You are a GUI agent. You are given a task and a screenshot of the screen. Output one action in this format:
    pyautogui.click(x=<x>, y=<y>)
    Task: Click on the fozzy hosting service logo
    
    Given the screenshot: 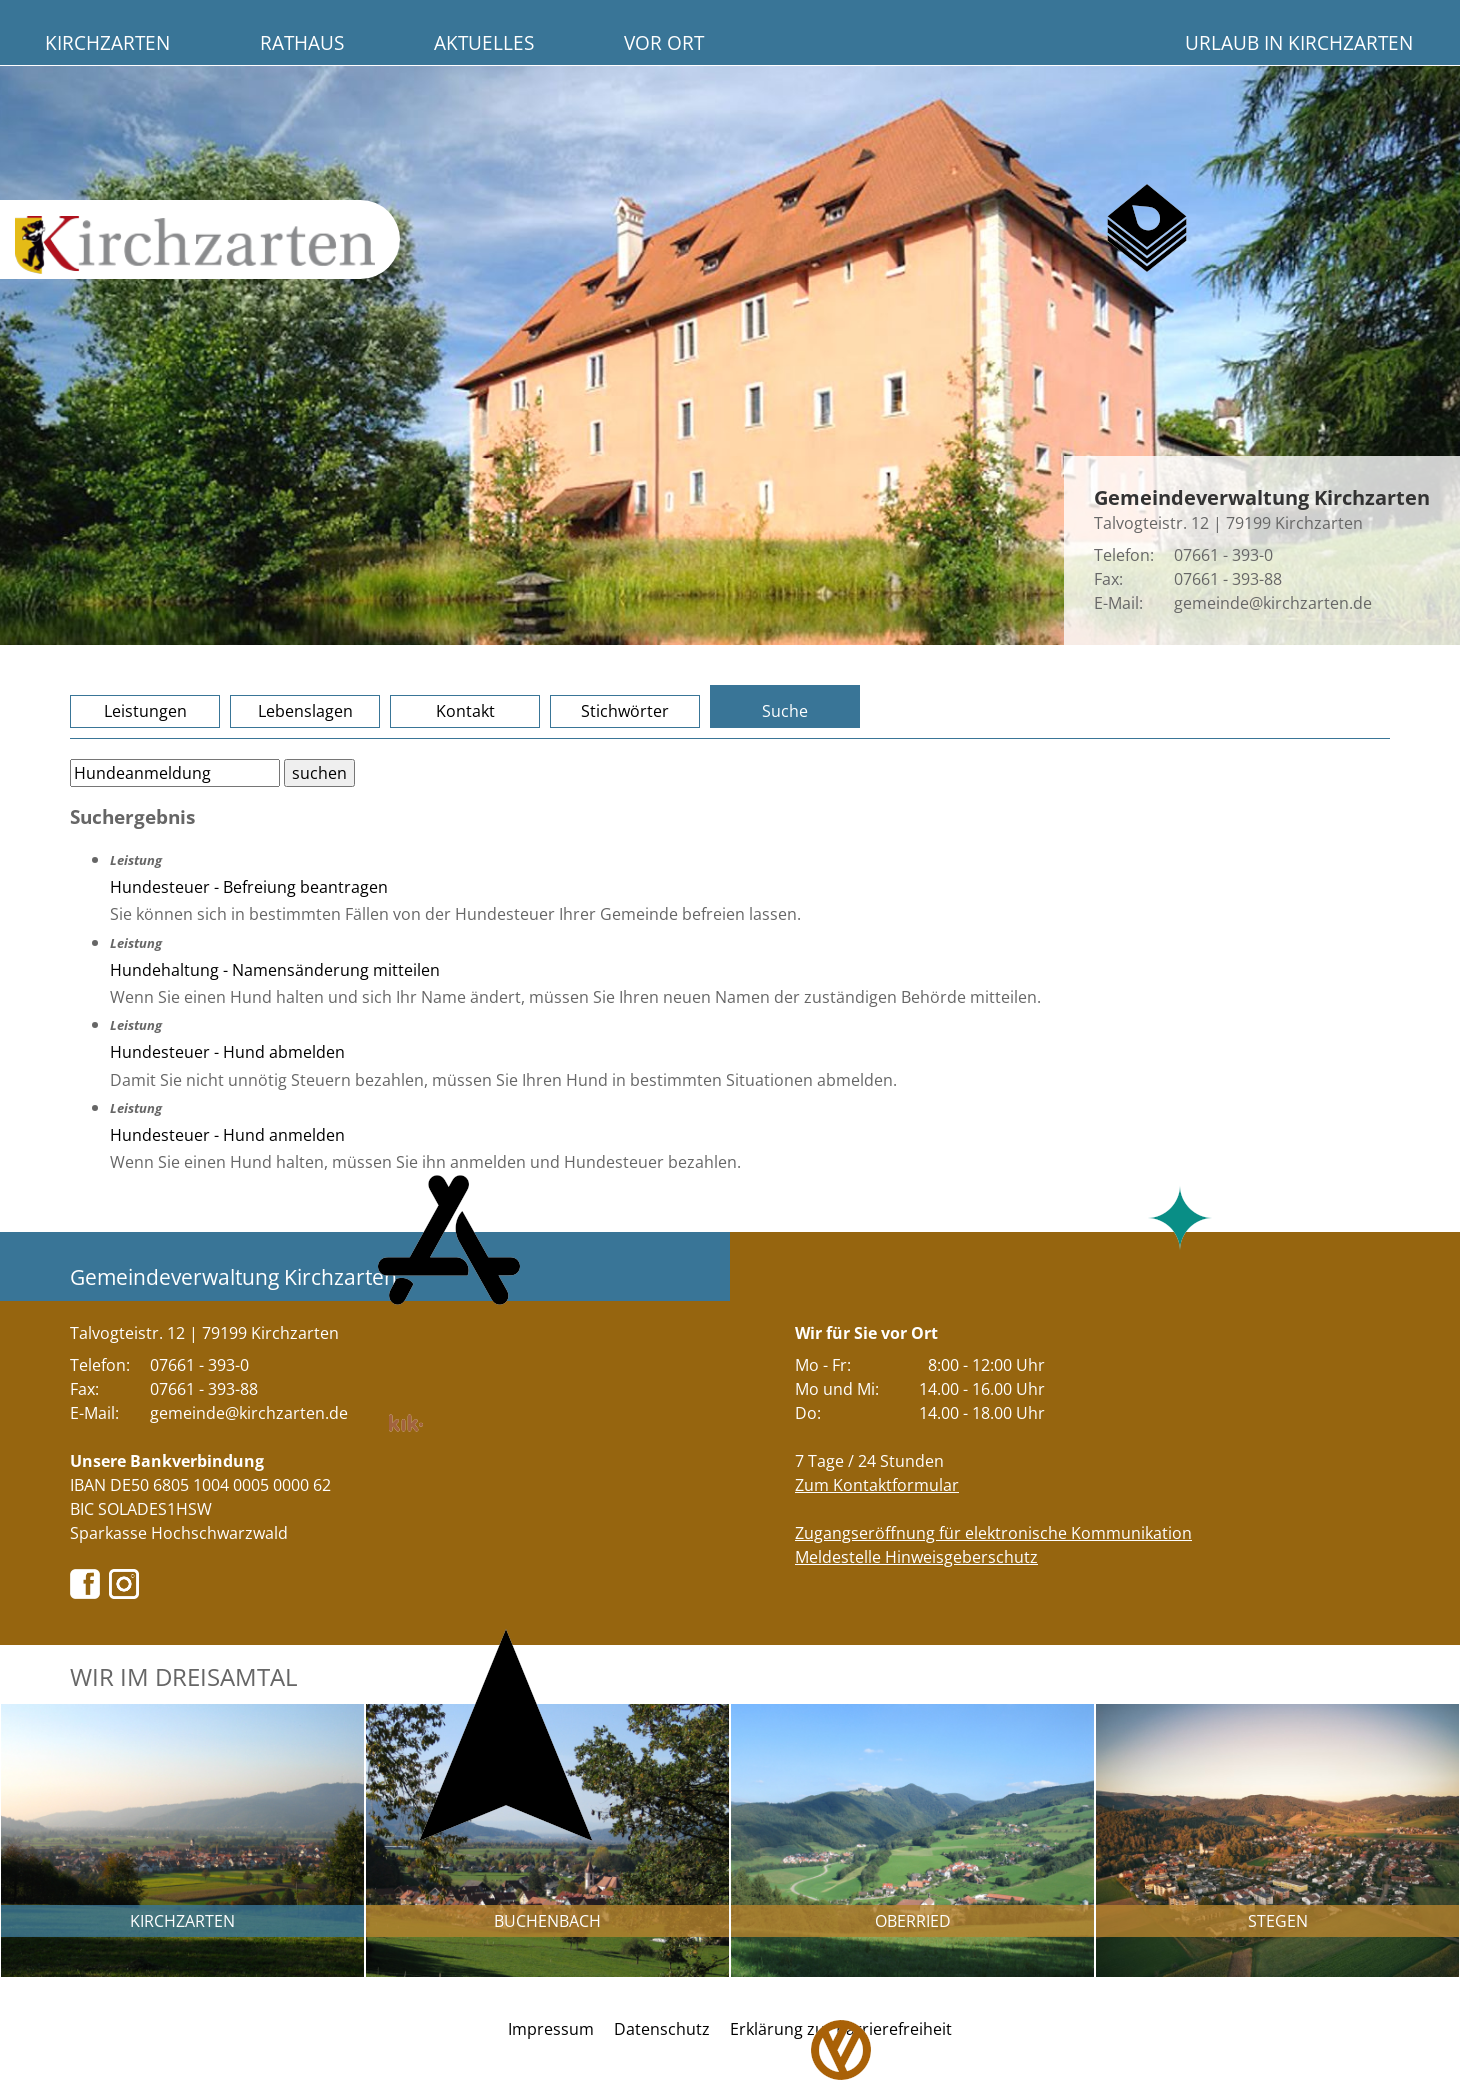 What is the action you would take?
    pyautogui.click(x=841, y=2050)
    